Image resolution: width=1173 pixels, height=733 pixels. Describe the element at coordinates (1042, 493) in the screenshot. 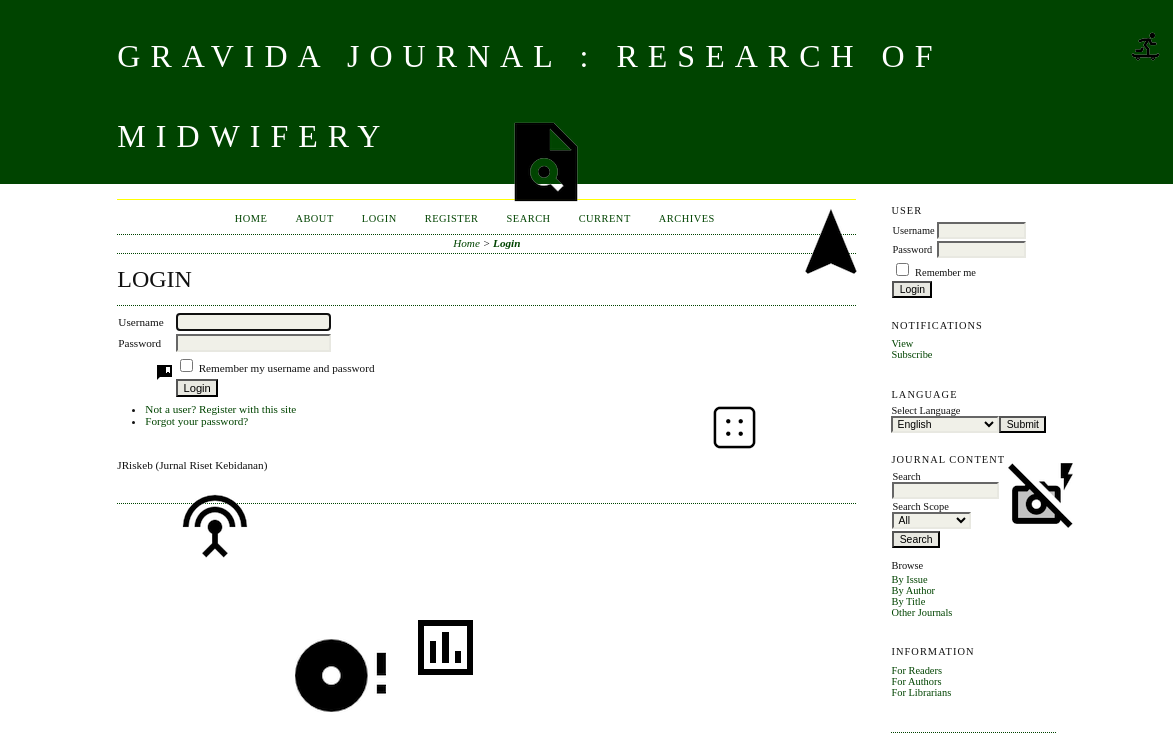

I see `disable camera flash` at that location.